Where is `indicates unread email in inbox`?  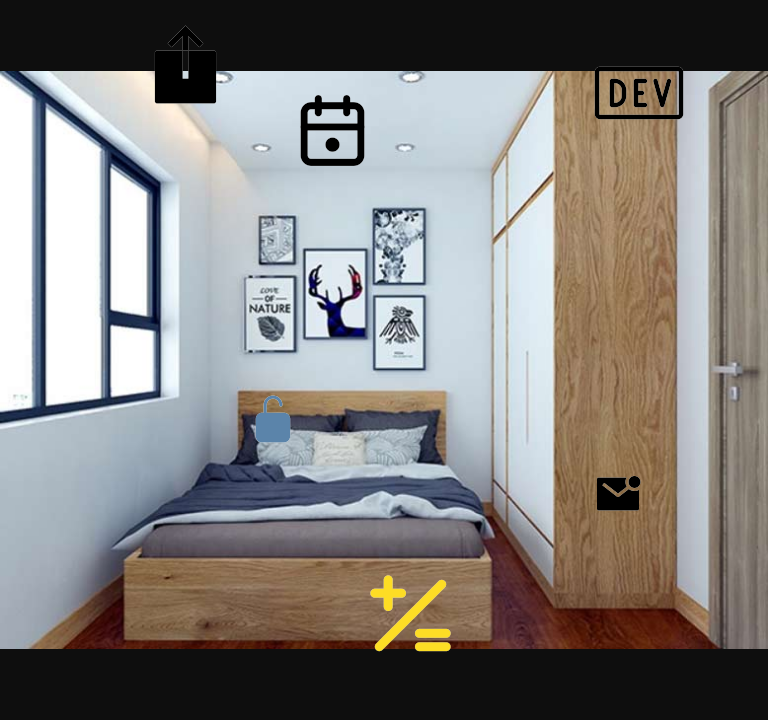
indicates unread email in inbox is located at coordinates (618, 494).